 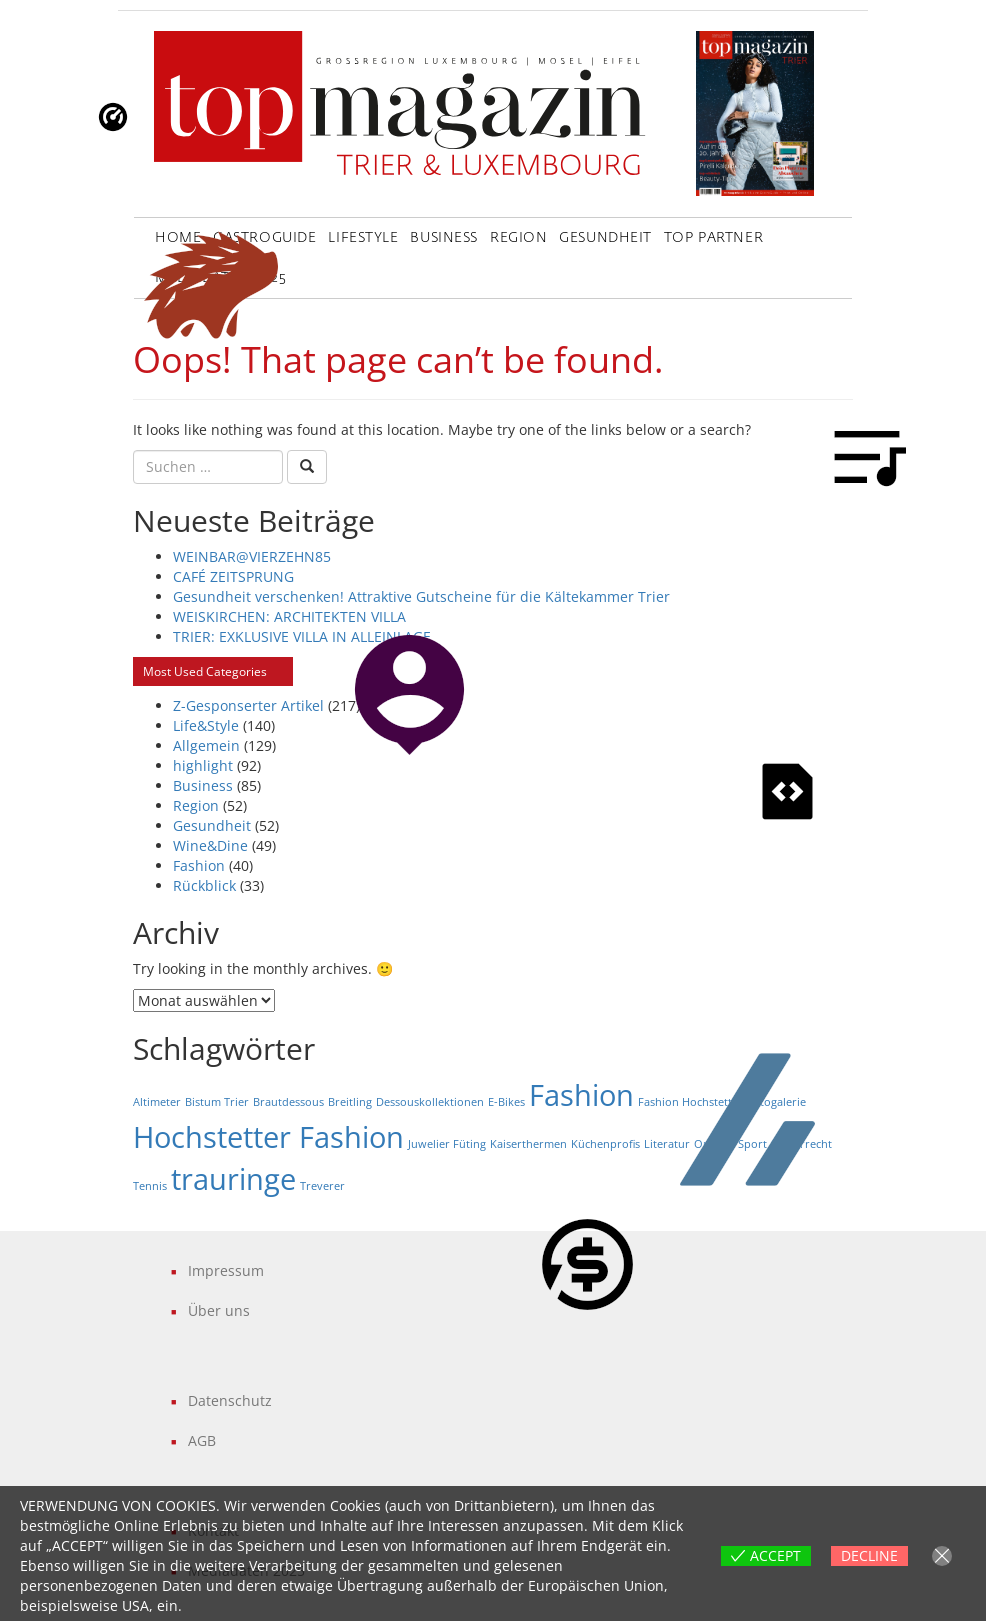 I want to click on view user profile location, so click(x=409, y=689).